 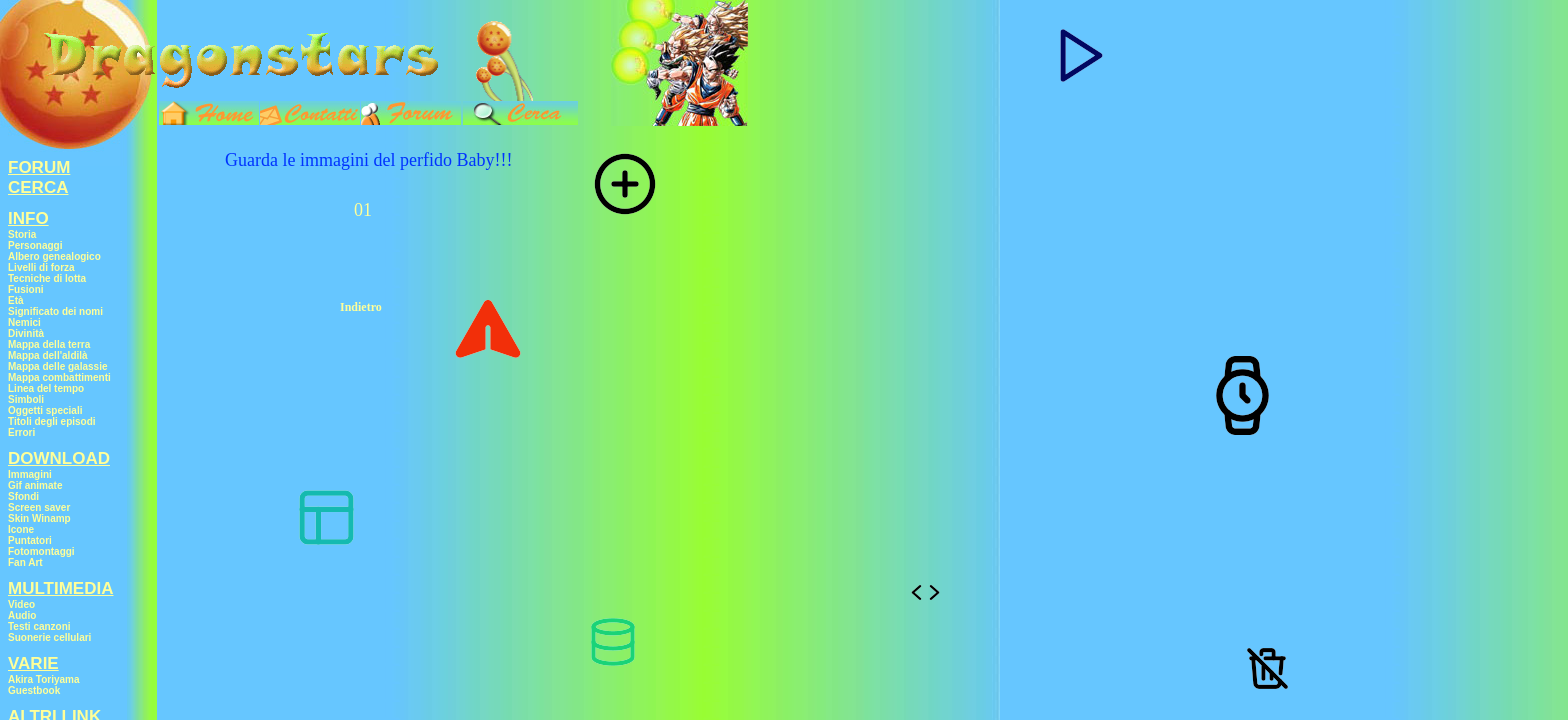 What do you see at coordinates (326, 517) in the screenshot?
I see `change page layout or view` at bounding box center [326, 517].